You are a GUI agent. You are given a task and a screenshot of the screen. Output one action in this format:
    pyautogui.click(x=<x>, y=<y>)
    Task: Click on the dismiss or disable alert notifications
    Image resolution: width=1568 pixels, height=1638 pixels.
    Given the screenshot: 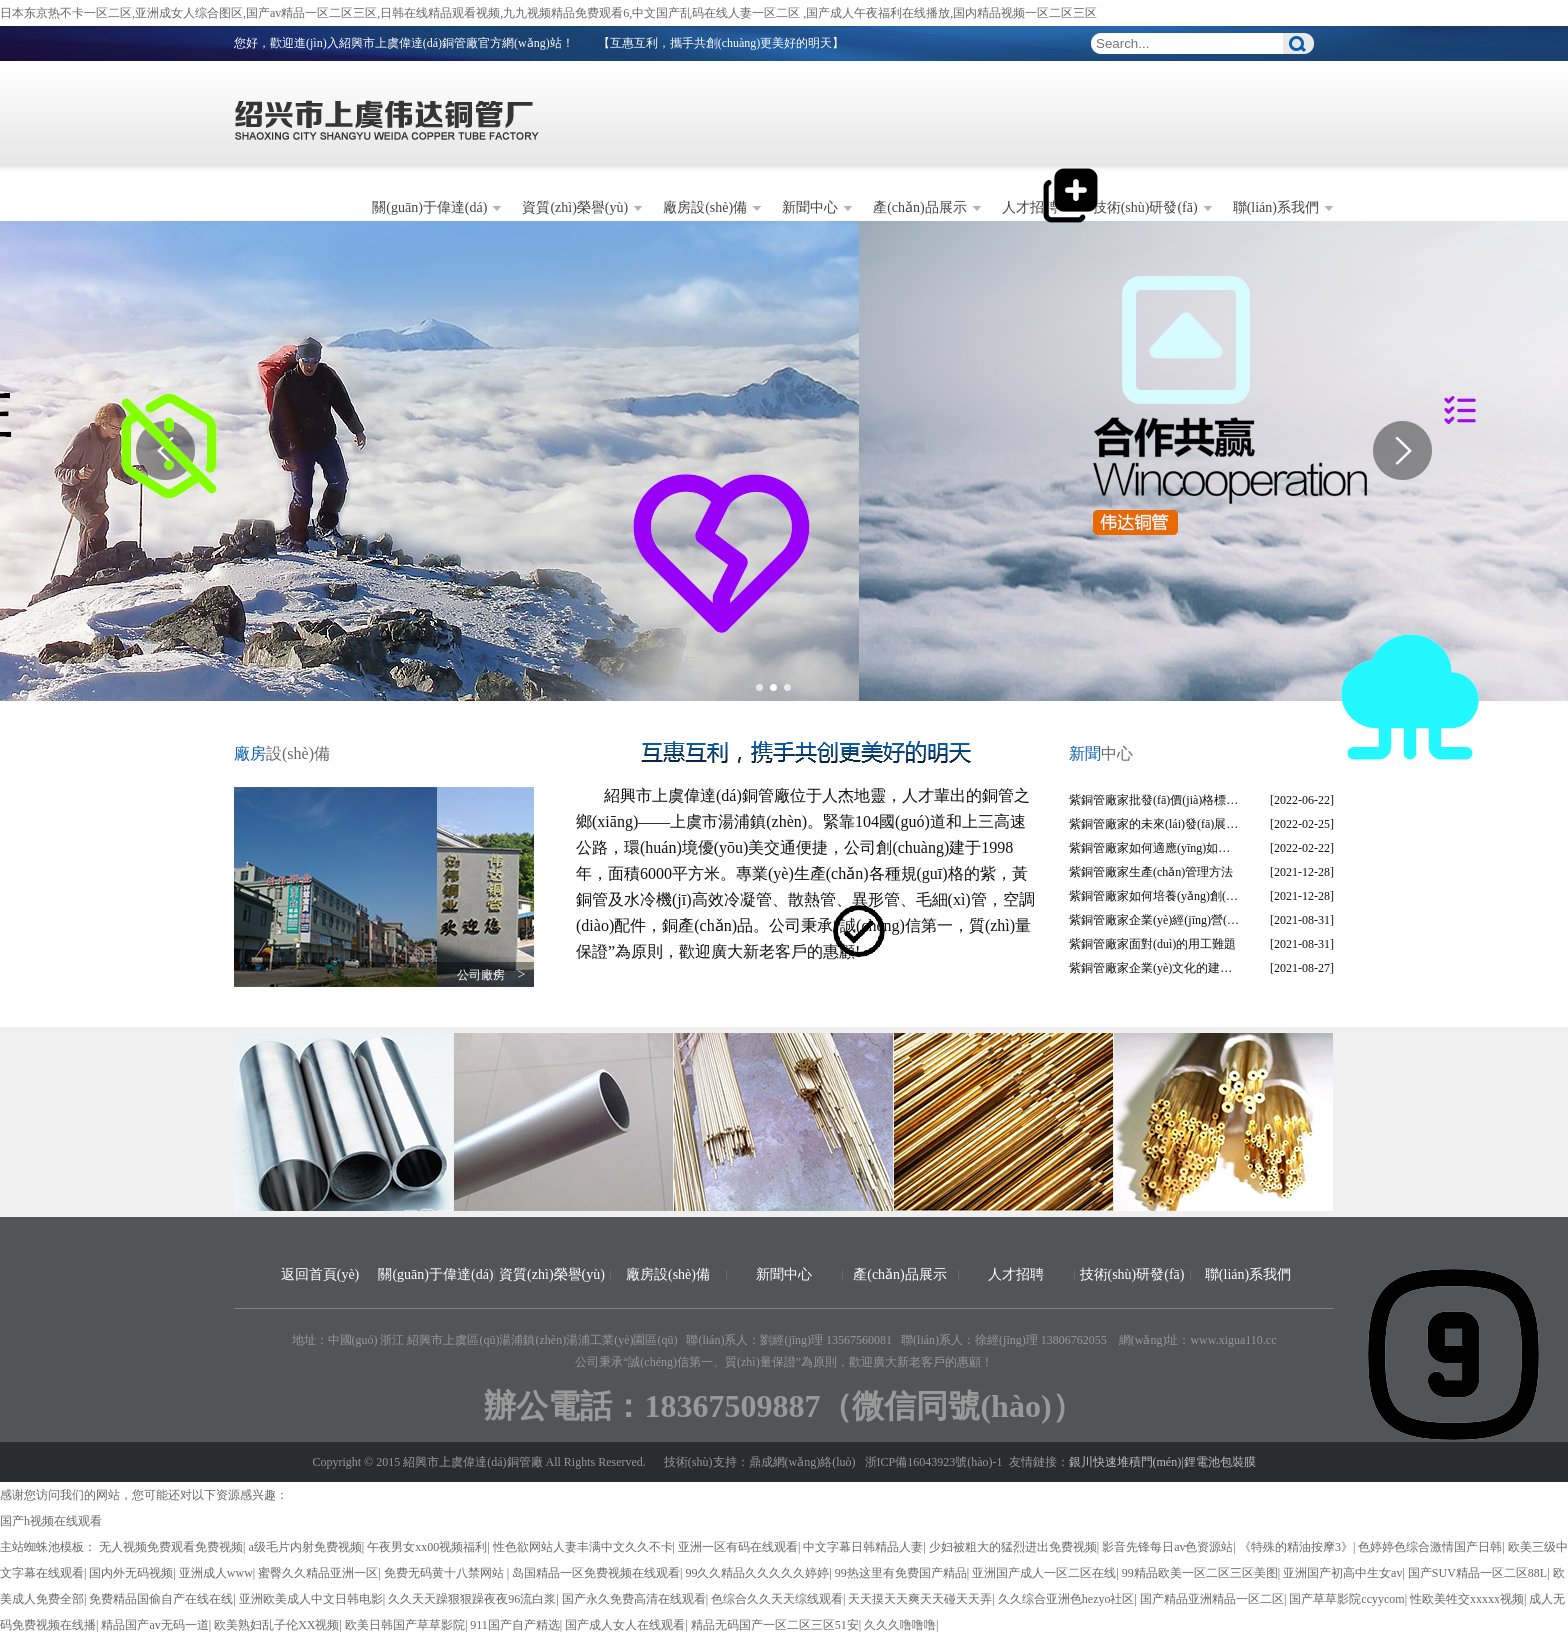 What is the action you would take?
    pyautogui.click(x=169, y=446)
    